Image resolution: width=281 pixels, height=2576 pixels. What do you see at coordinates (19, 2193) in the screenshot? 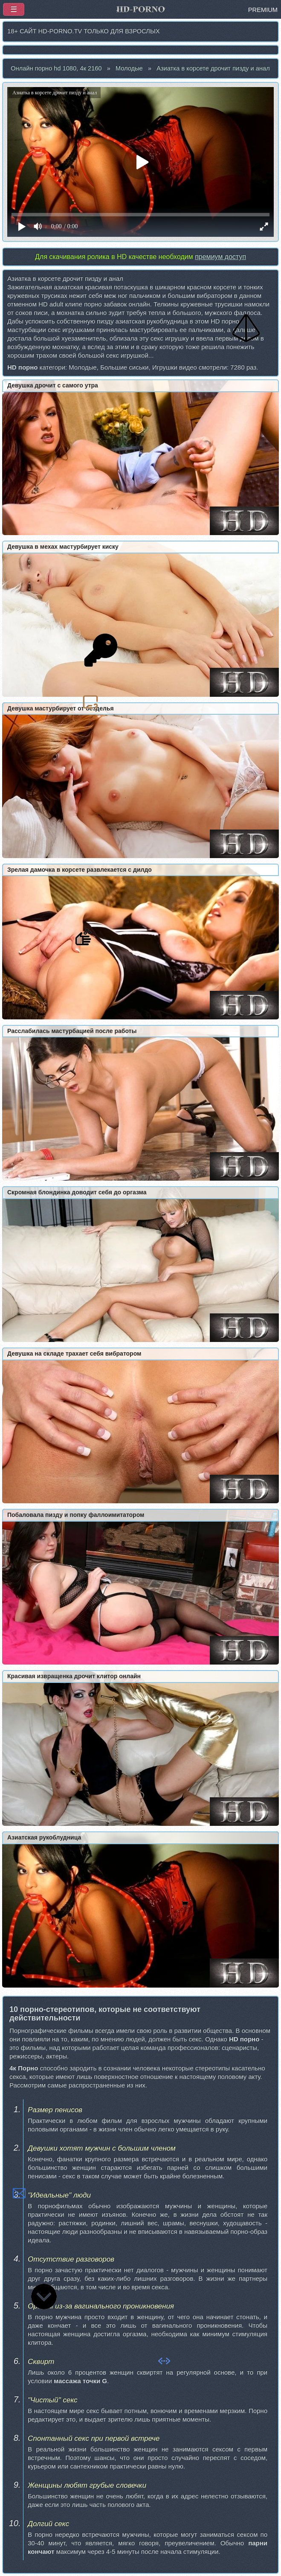
I see `open your inbox` at bounding box center [19, 2193].